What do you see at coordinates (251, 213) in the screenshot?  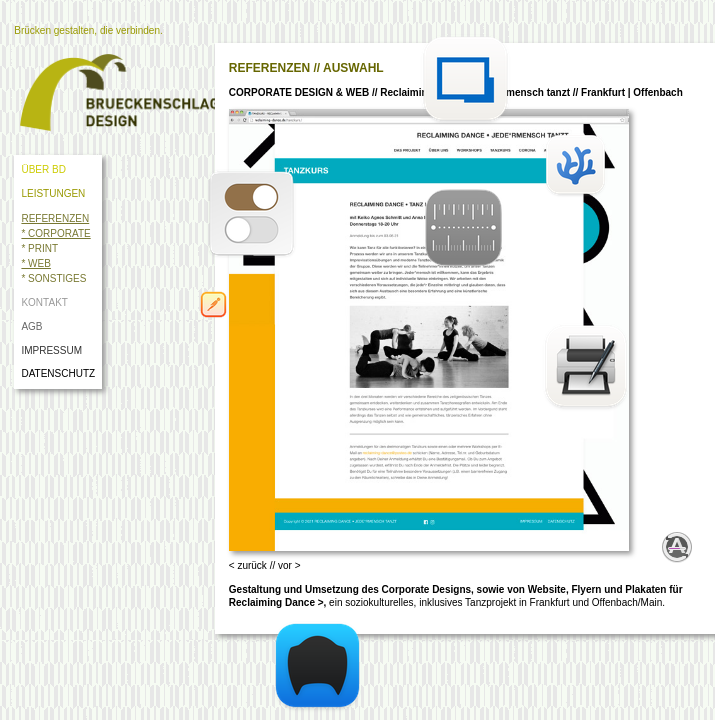 I see `open gnome tweaks to customize desktop settings` at bounding box center [251, 213].